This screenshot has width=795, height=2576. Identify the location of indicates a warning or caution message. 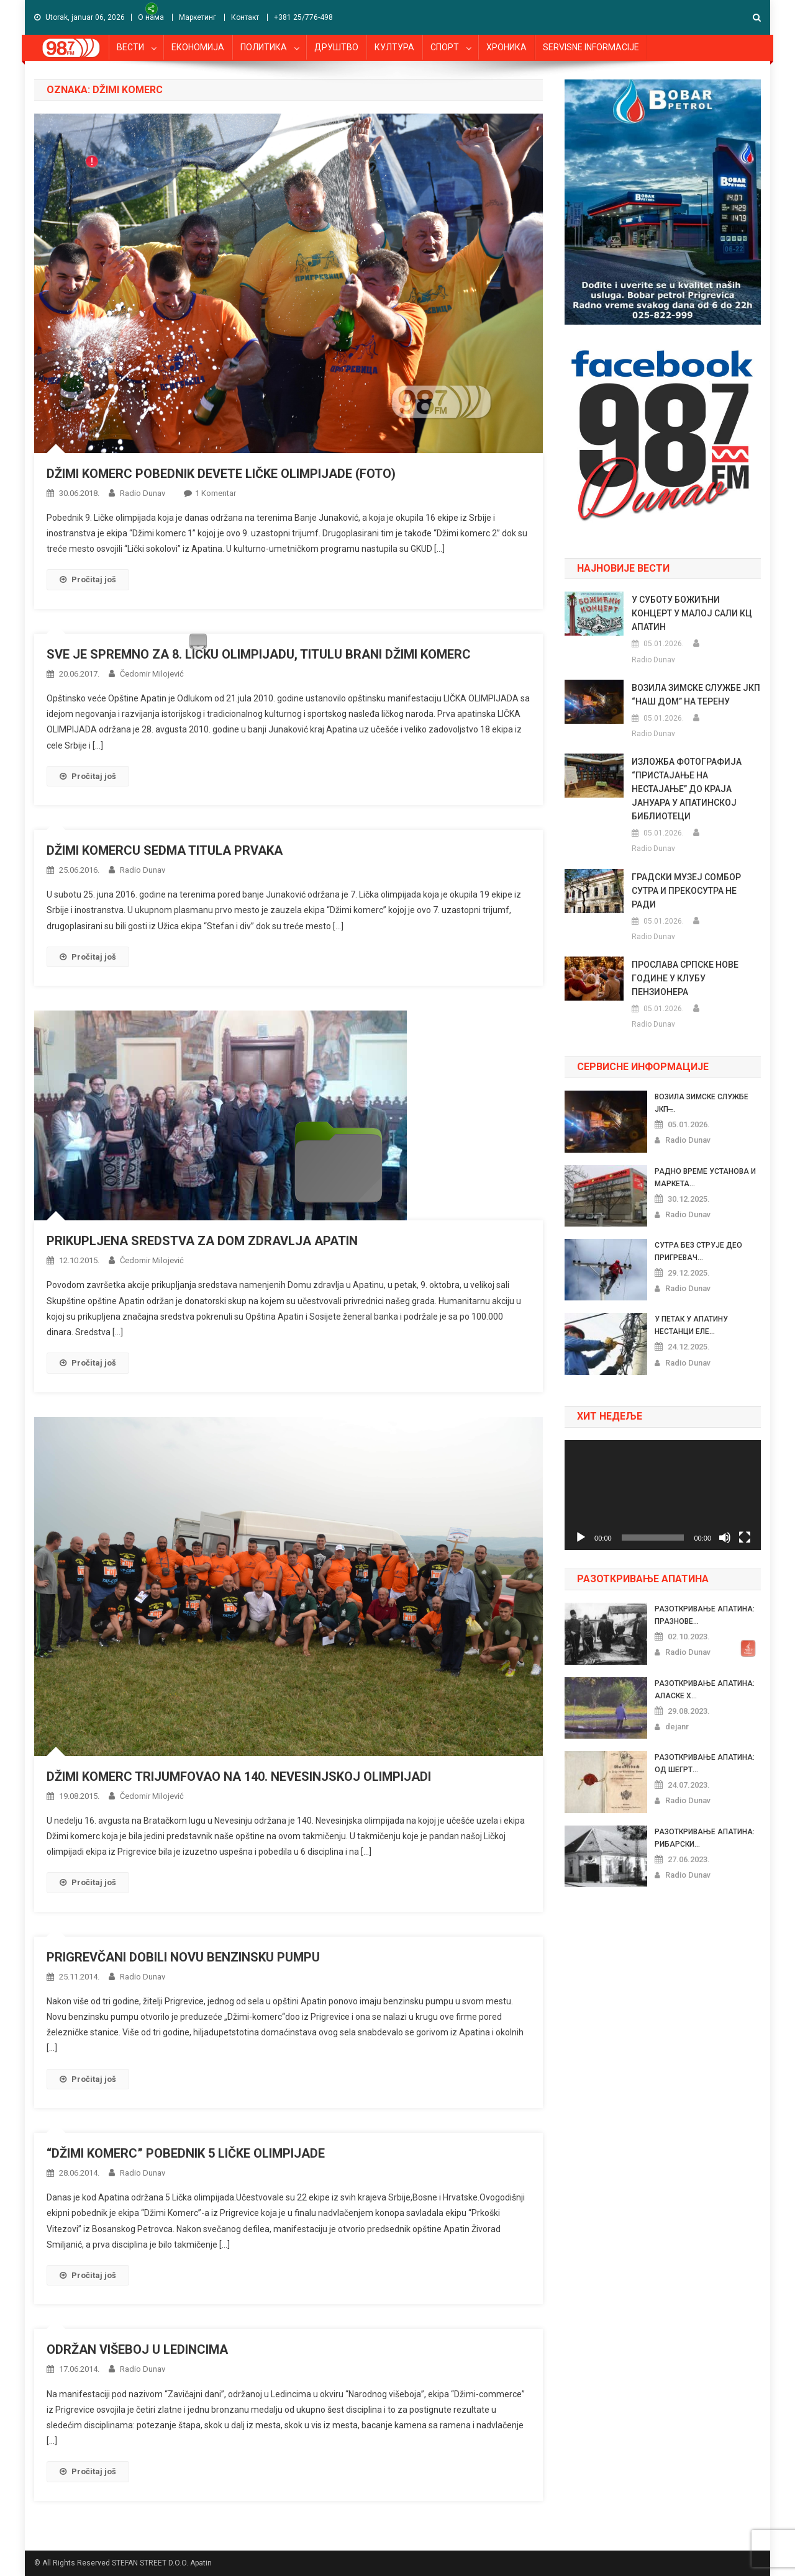
(92, 161).